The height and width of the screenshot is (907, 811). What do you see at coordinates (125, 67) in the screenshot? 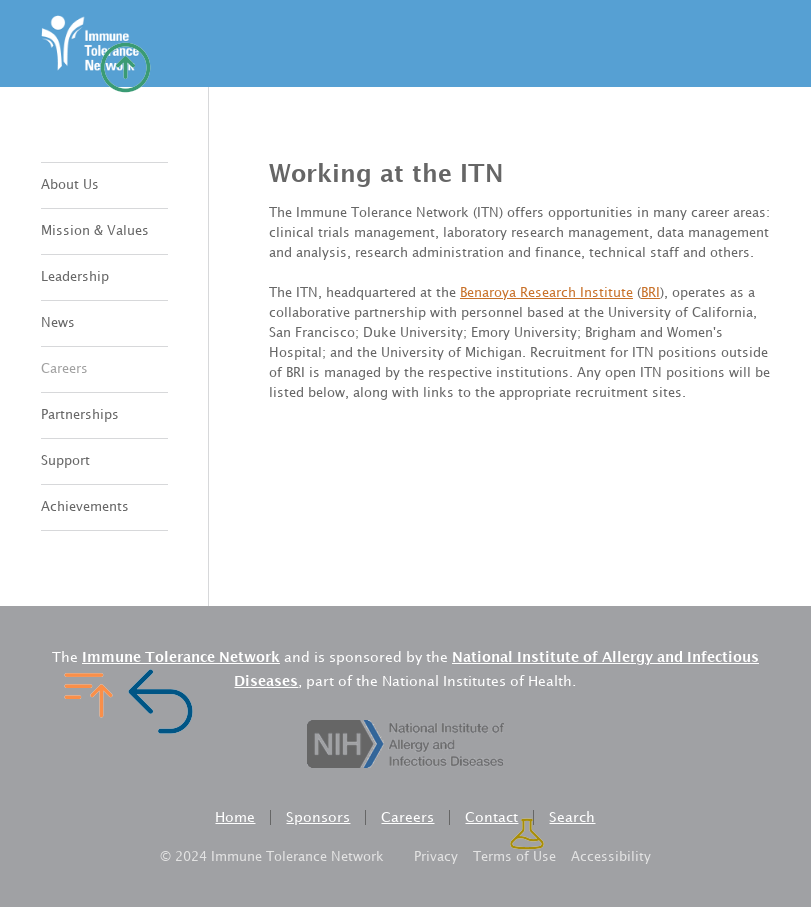
I see `scroll to top of page` at bounding box center [125, 67].